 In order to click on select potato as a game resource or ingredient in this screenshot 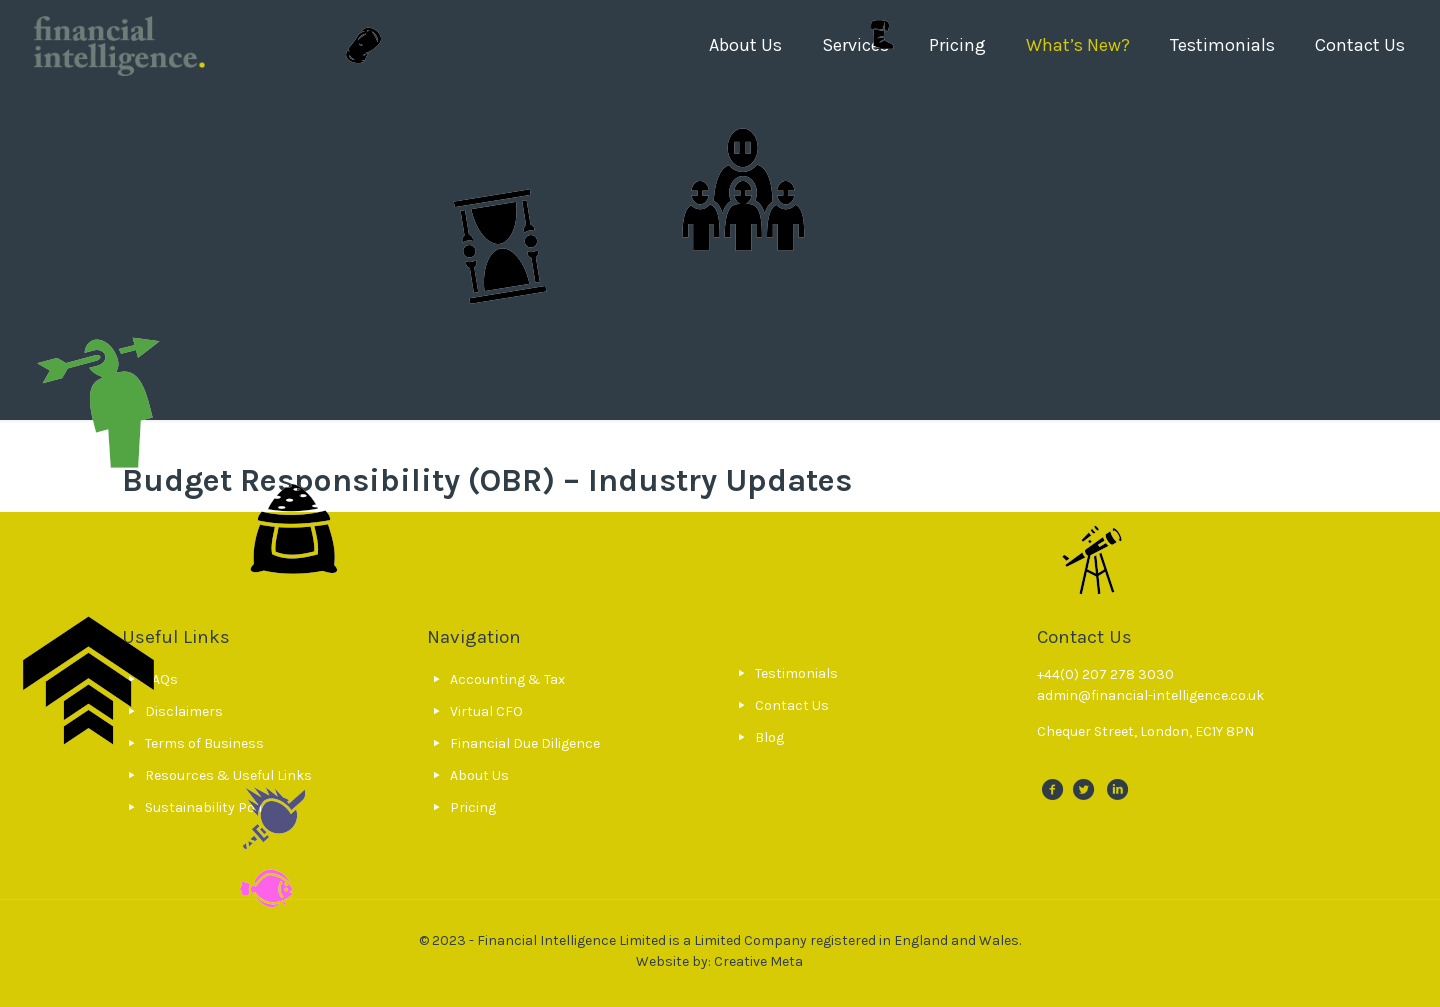, I will do `click(363, 45)`.